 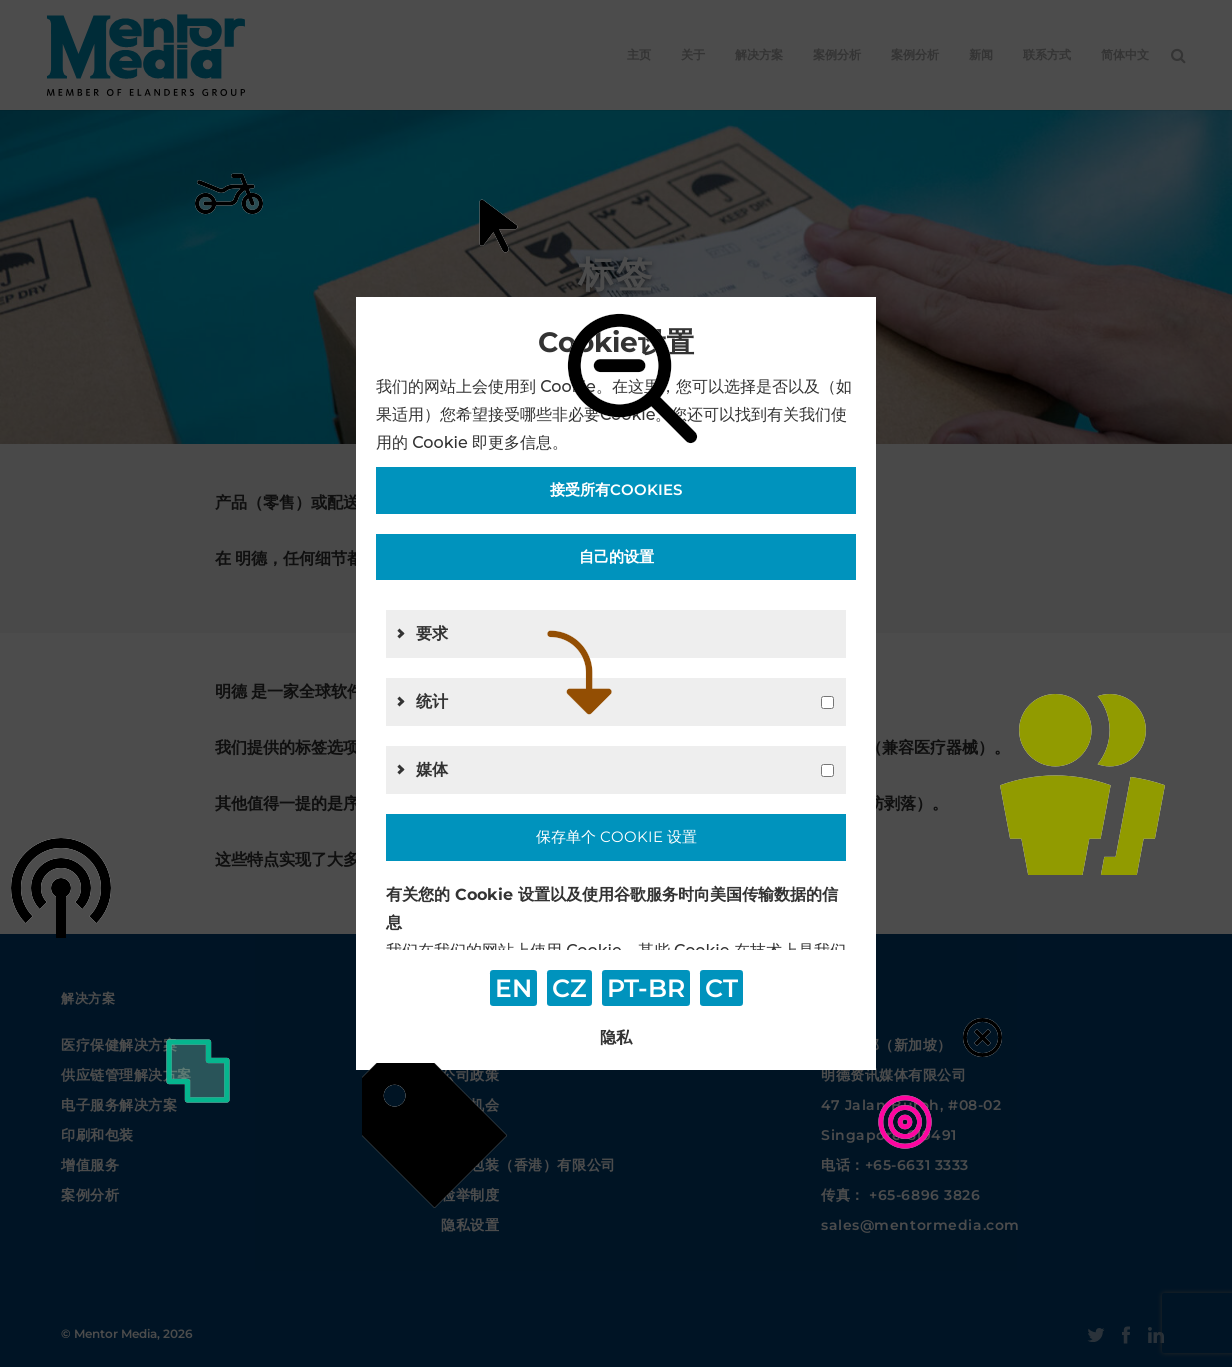 What do you see at coordinates (61, 888) in the screenshot?
I see `broadcast or transmit a signal` at bounding box center [61, 888].